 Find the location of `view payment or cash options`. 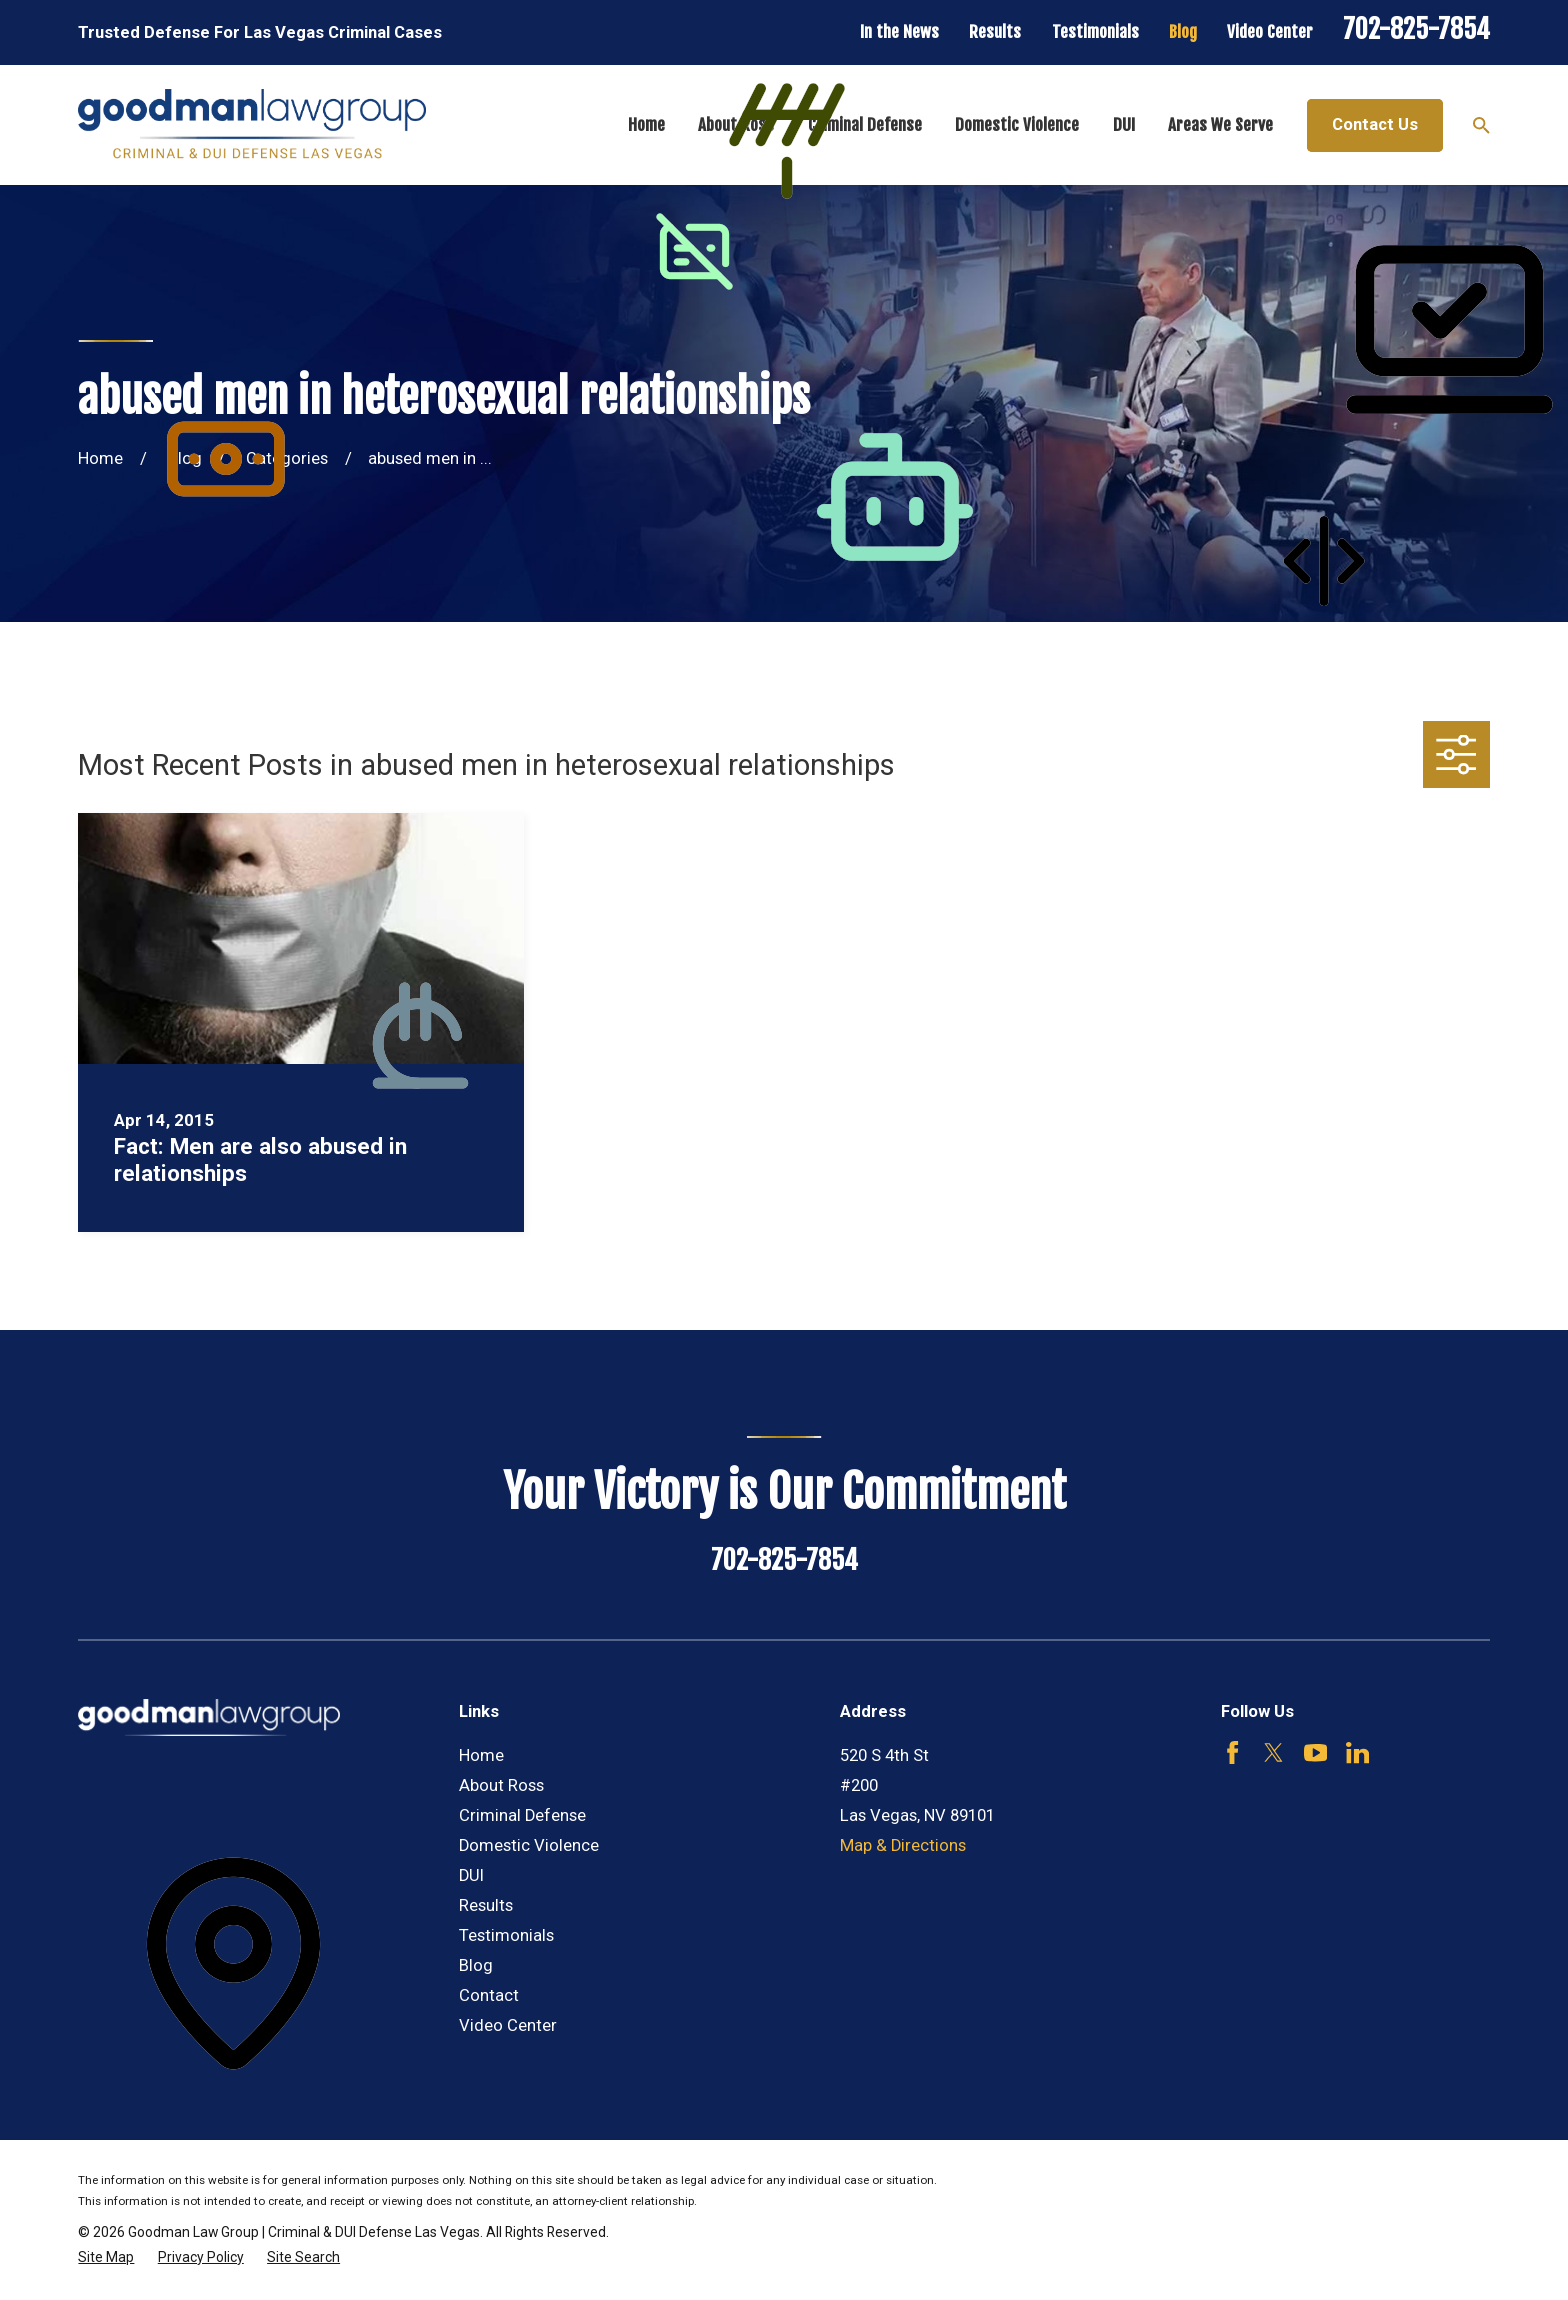

view payment or cash options is located at coordinates (226, 459).